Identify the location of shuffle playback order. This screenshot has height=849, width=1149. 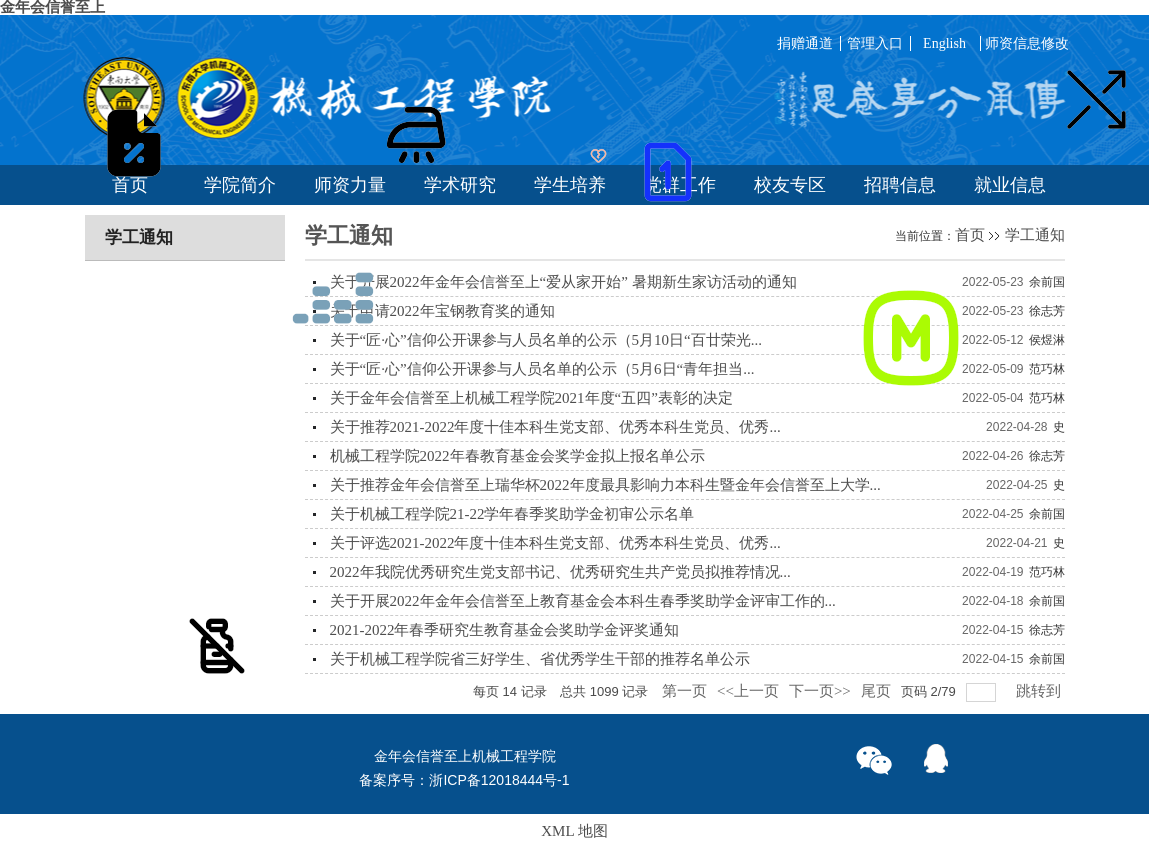
(1096, 99).